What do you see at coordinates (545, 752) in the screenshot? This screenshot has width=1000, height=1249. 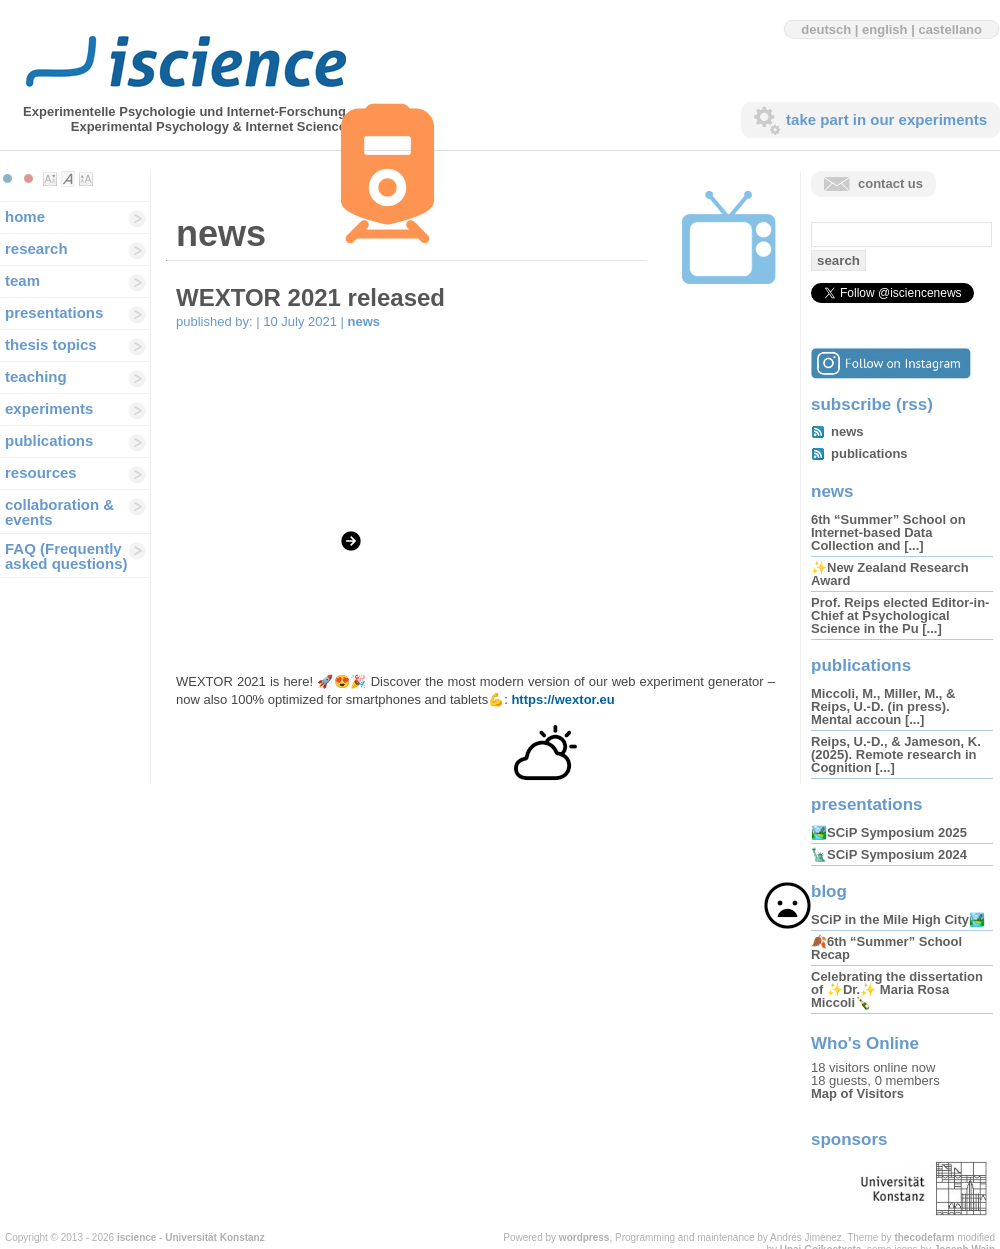 I see `indicates partly cloudy weather conditions` at bounding box center [545, 752].